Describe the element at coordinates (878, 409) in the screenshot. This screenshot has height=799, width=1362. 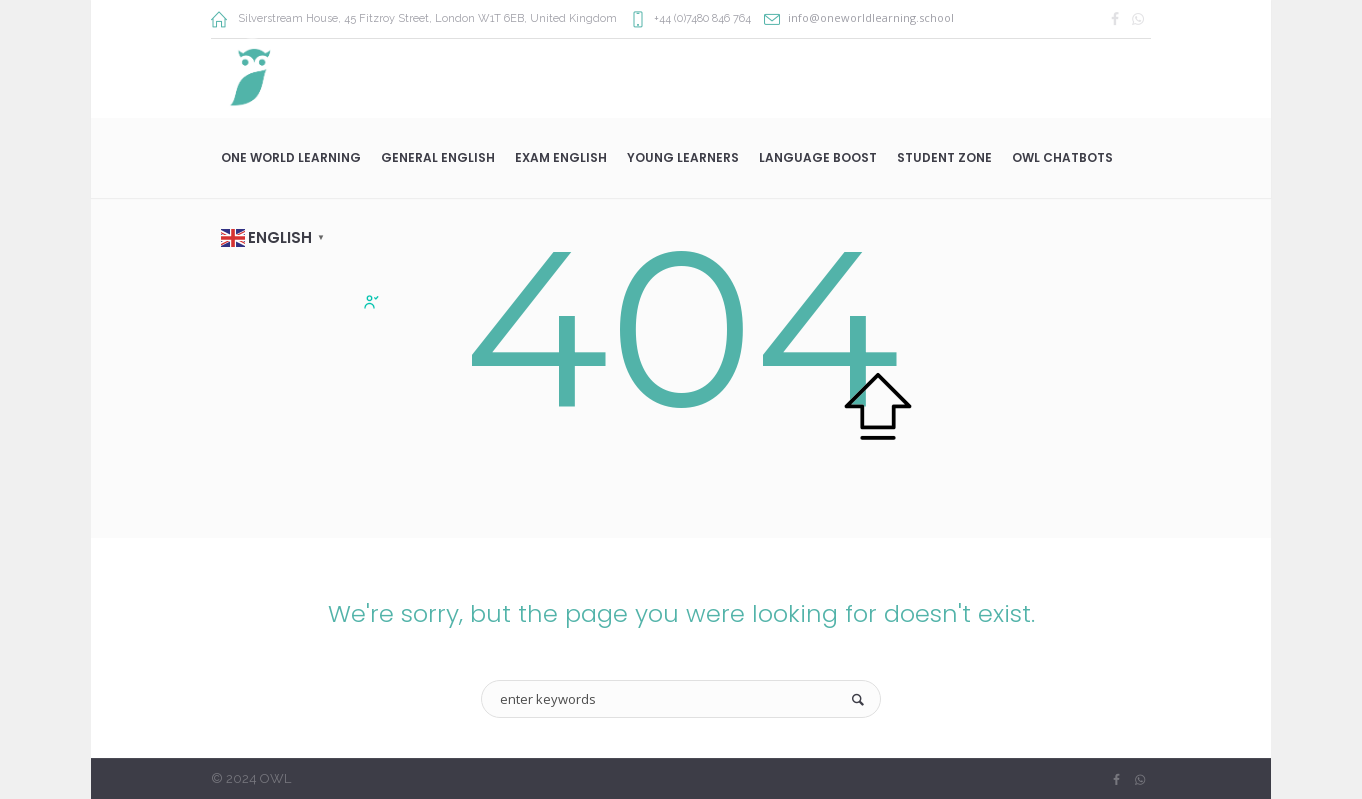
I see `upload a file or document` at that location.